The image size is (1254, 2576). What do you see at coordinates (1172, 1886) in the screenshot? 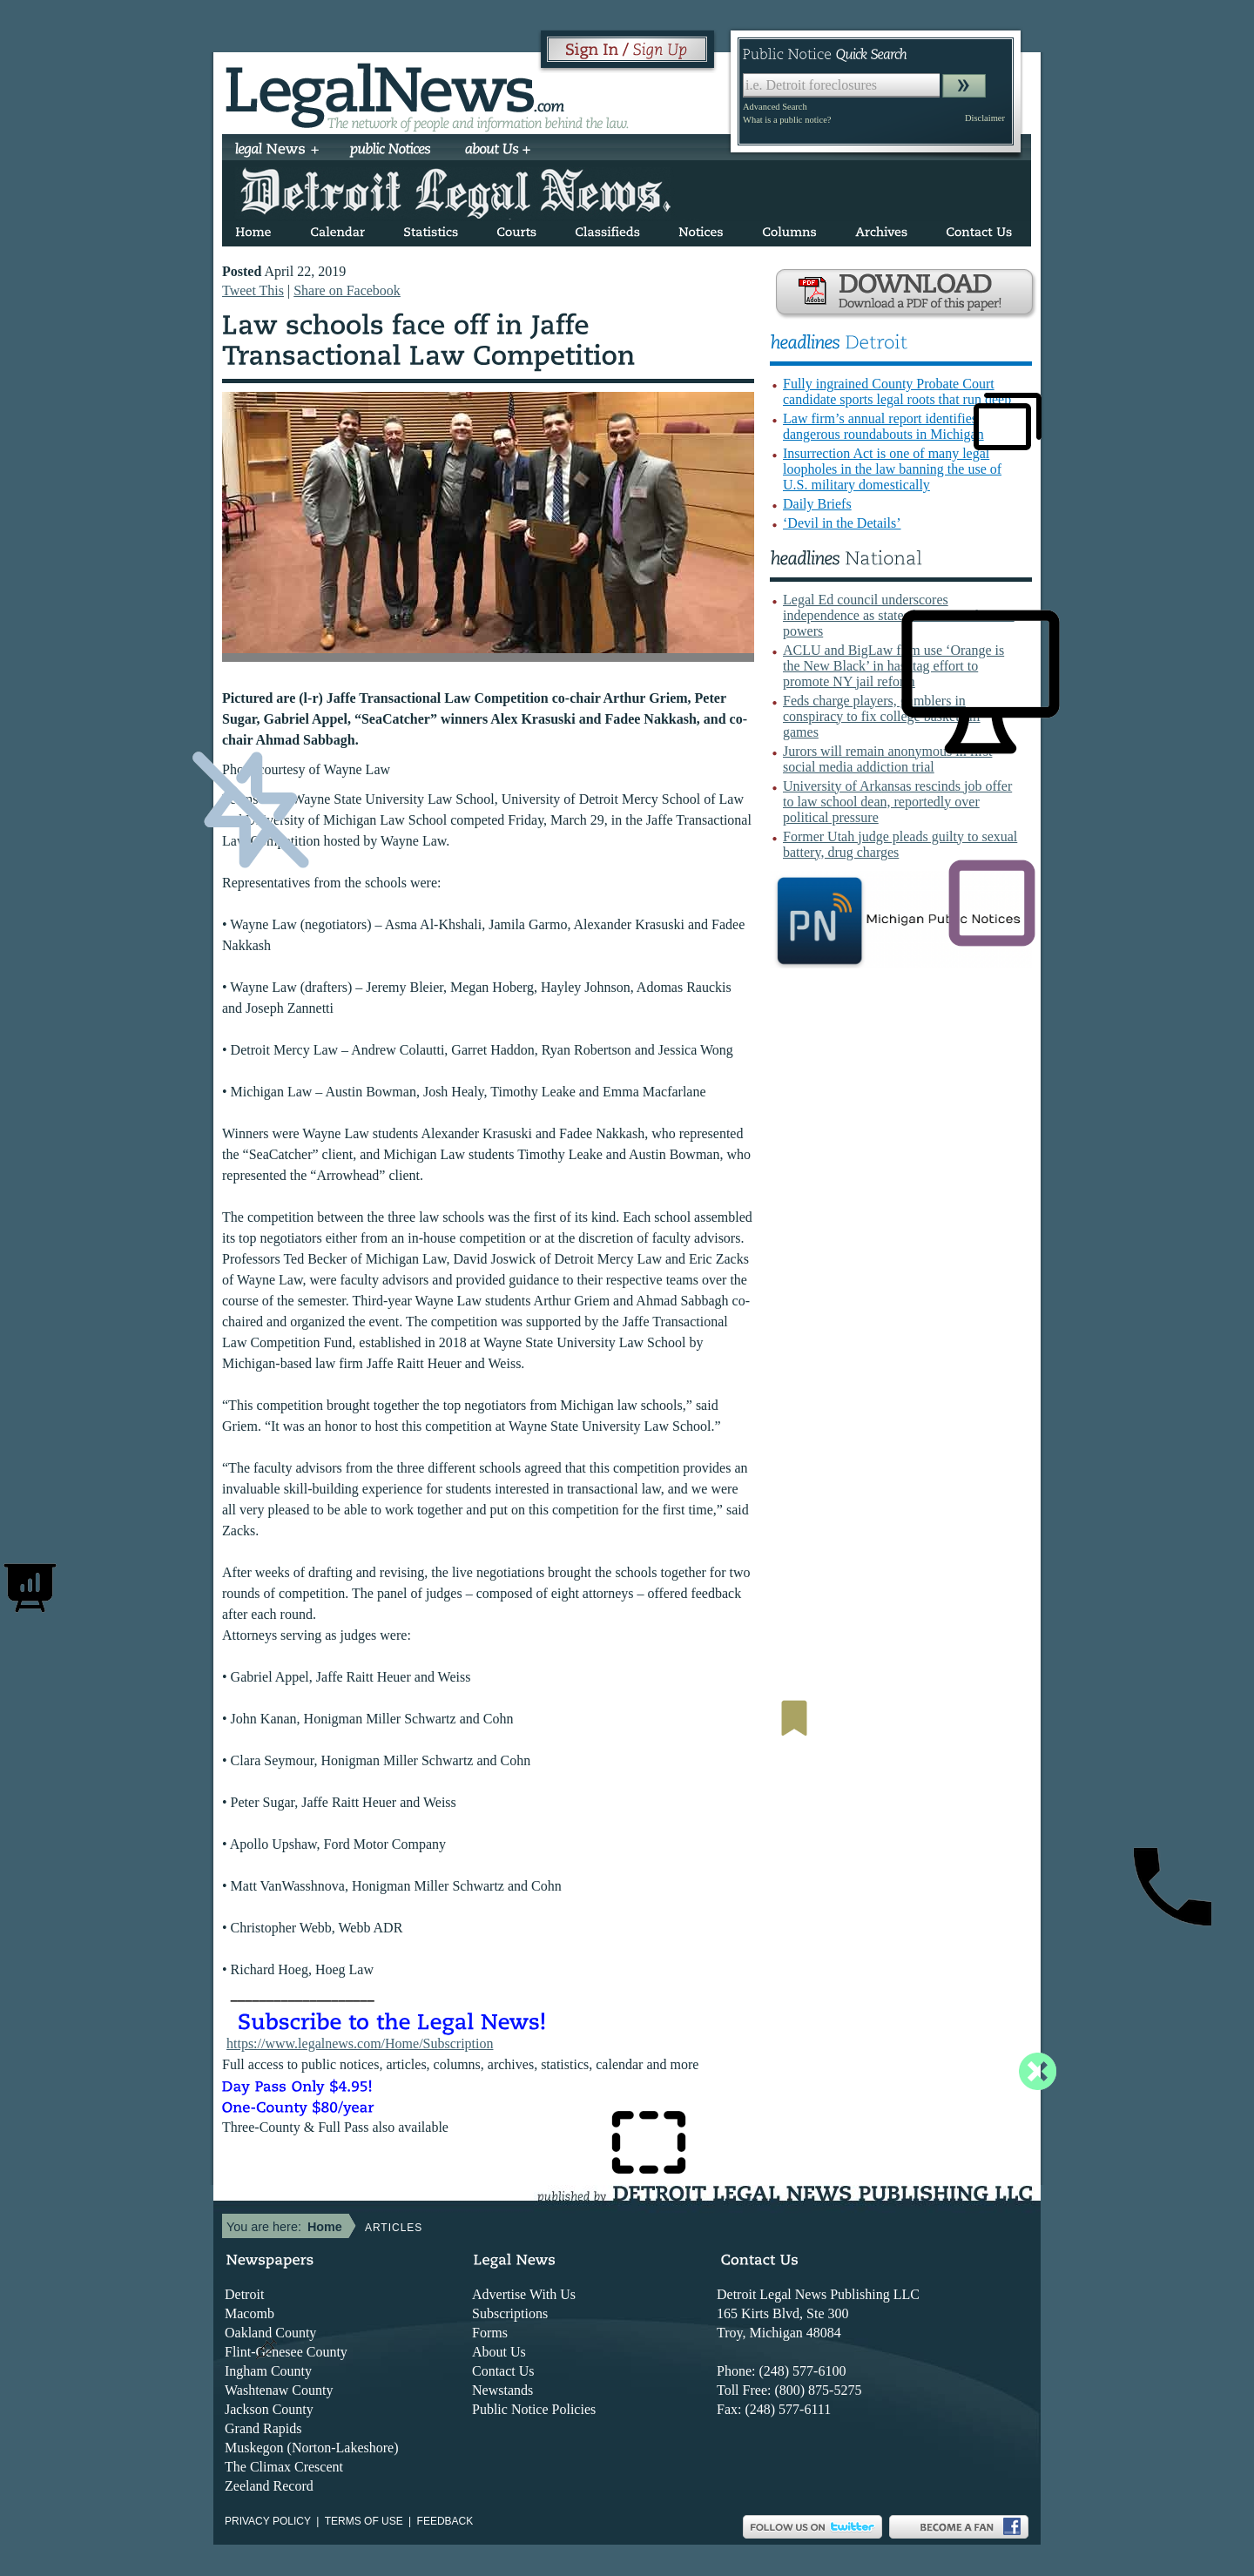
I see `make a phone call` at bounding box center [1172, 1886].